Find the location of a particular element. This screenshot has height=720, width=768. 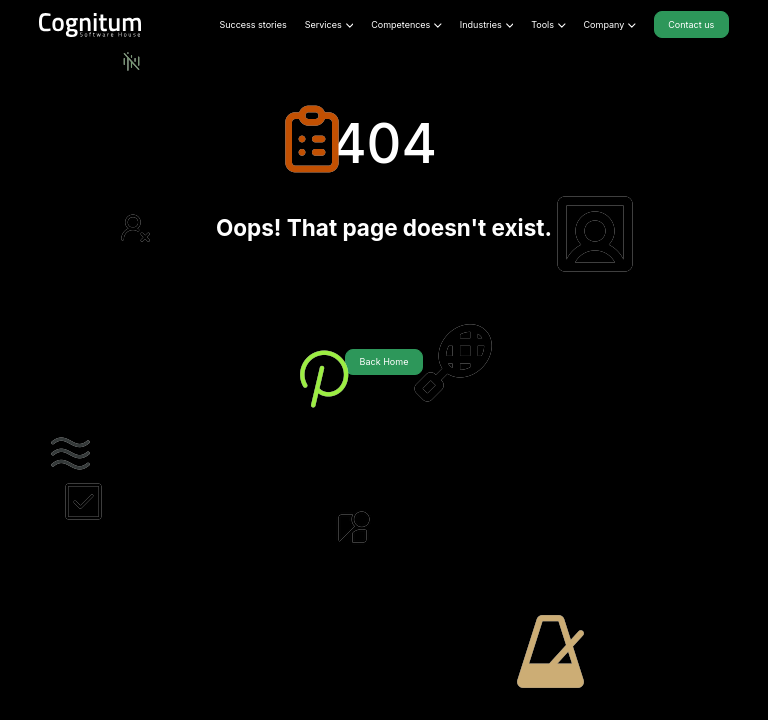

select or confirm an option is located at coordinates (83, 501).